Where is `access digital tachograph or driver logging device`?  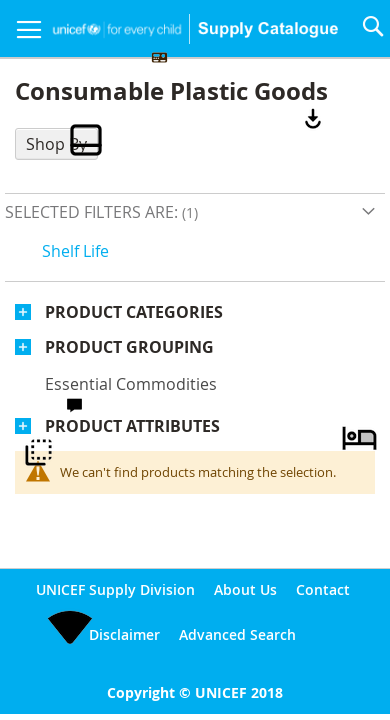
access digital tachograph or driver logging device is located at coordinates (159, 57).